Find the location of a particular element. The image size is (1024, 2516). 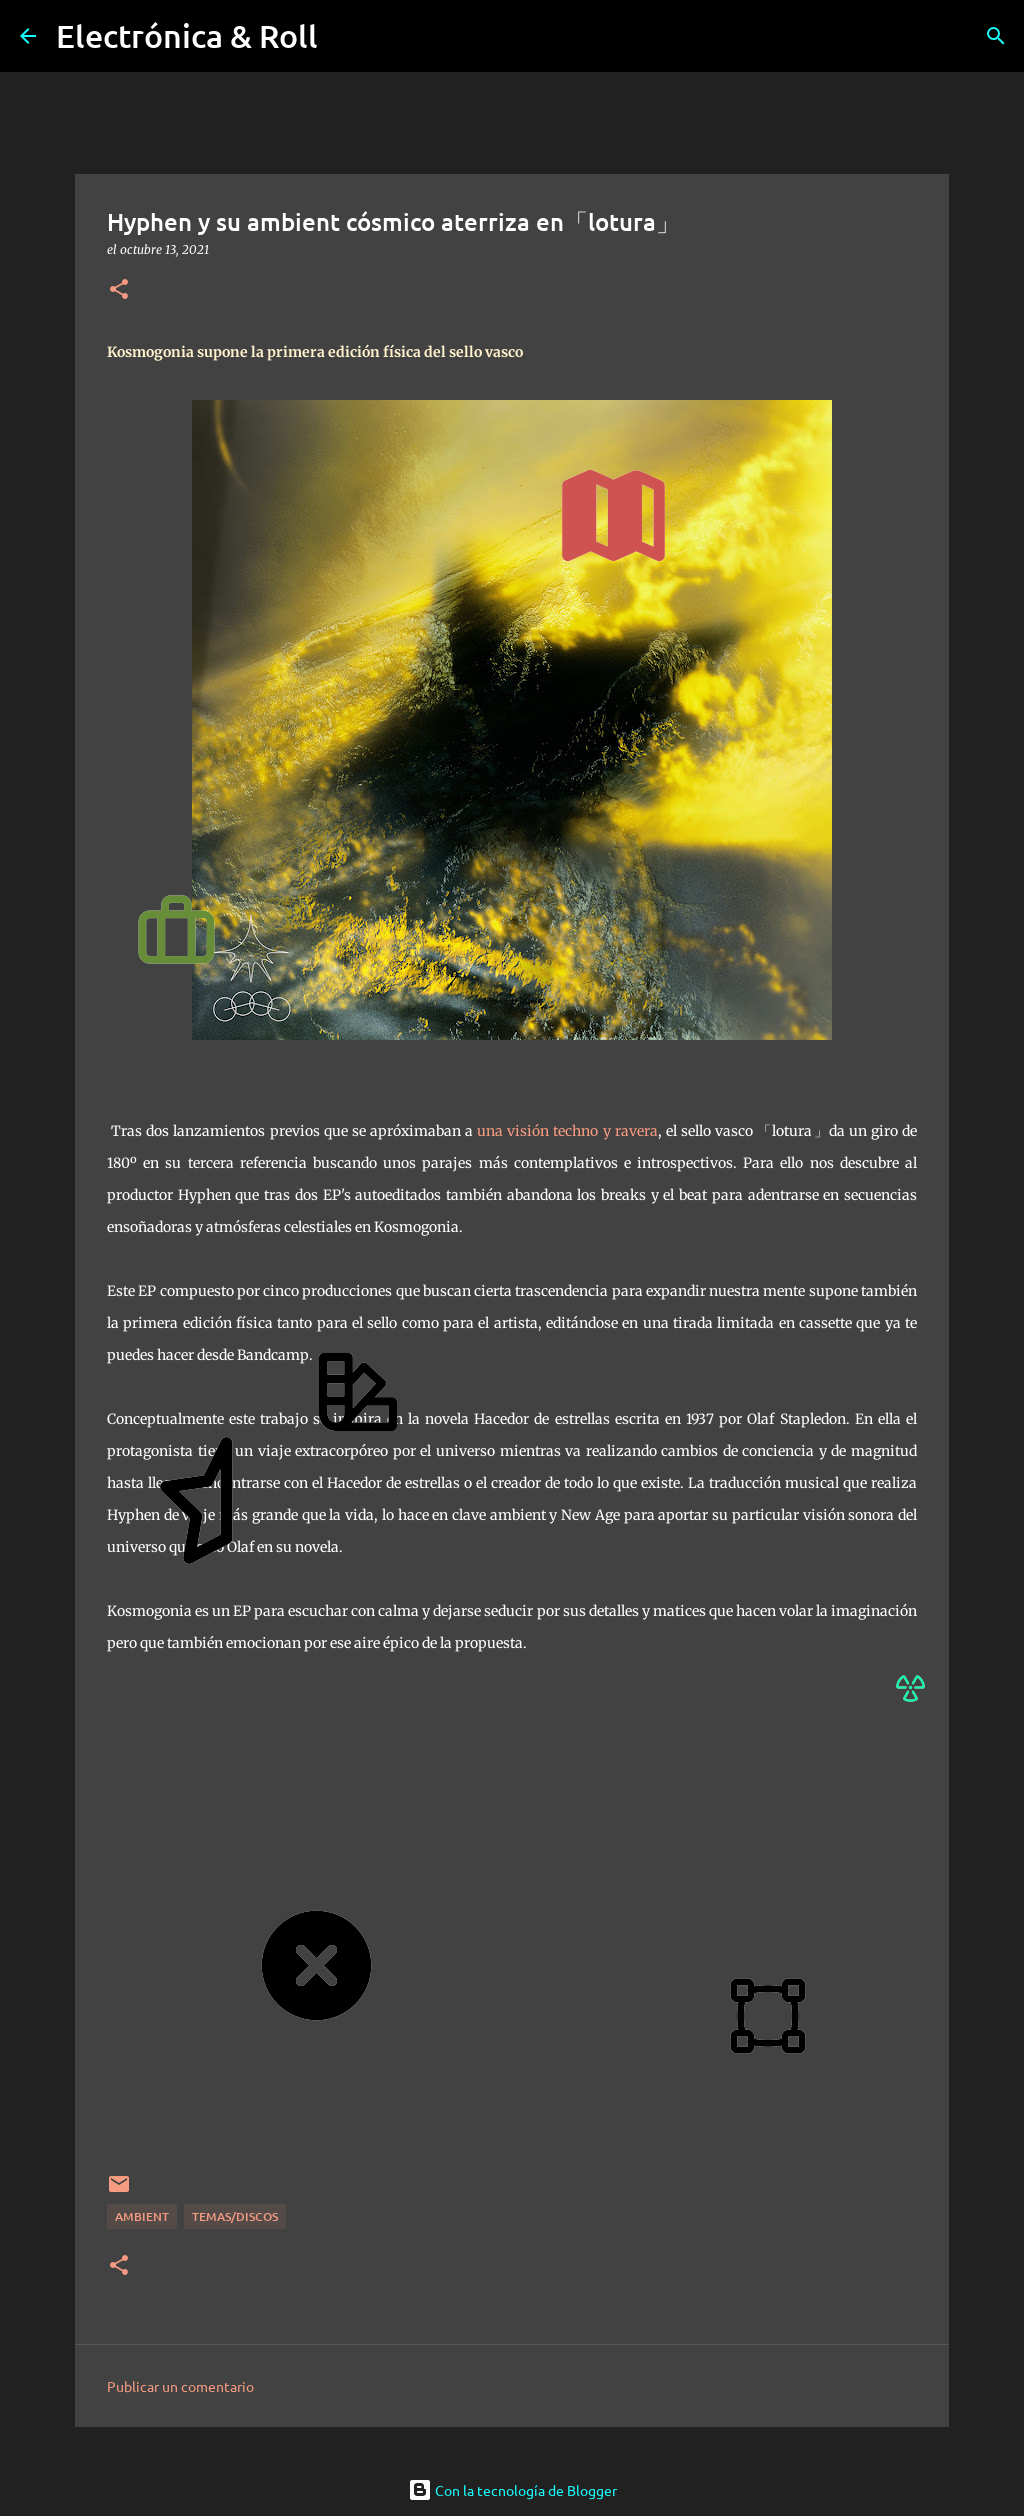

indicates radioactive or hazardous material warning is located at coordinates (910, 1687).